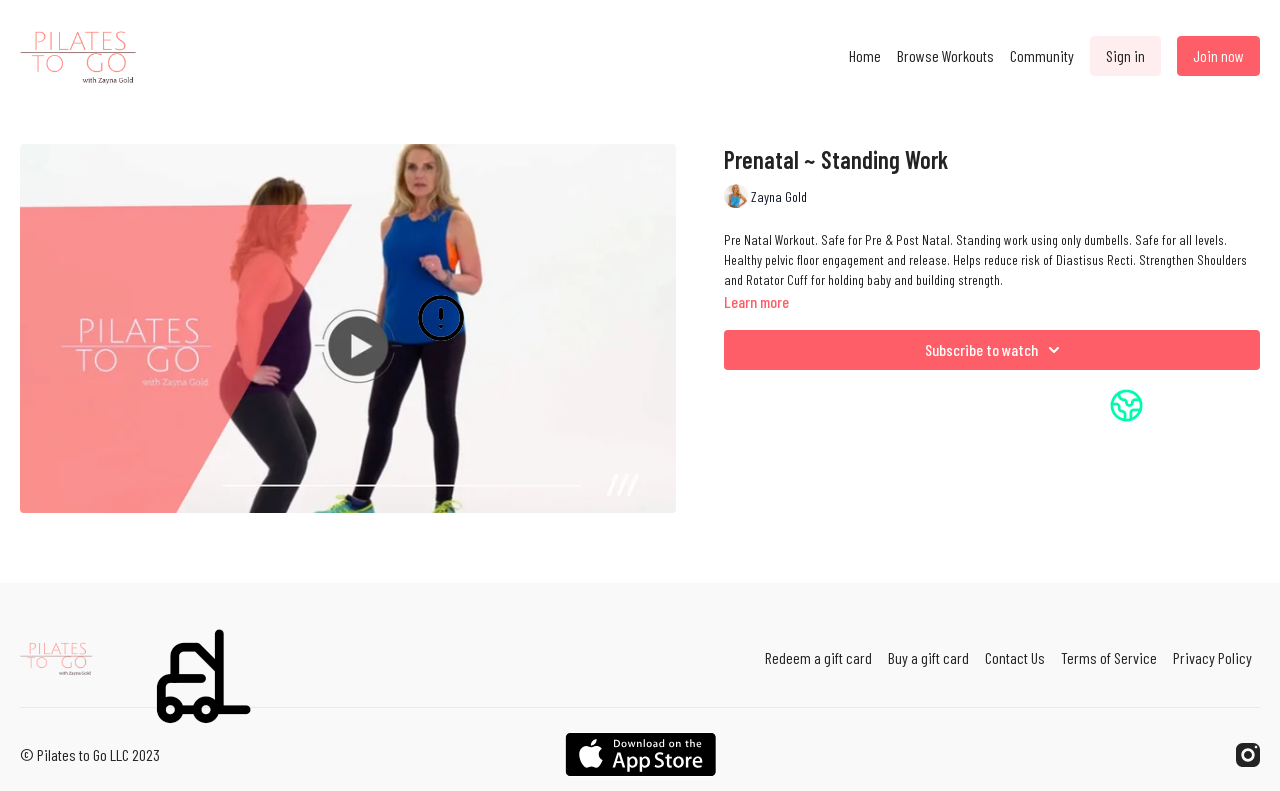  What do you see at coordinates (441, 318) in the screenshot?
I see `indicates a warning or alert status` at bounding box center [441, 318].